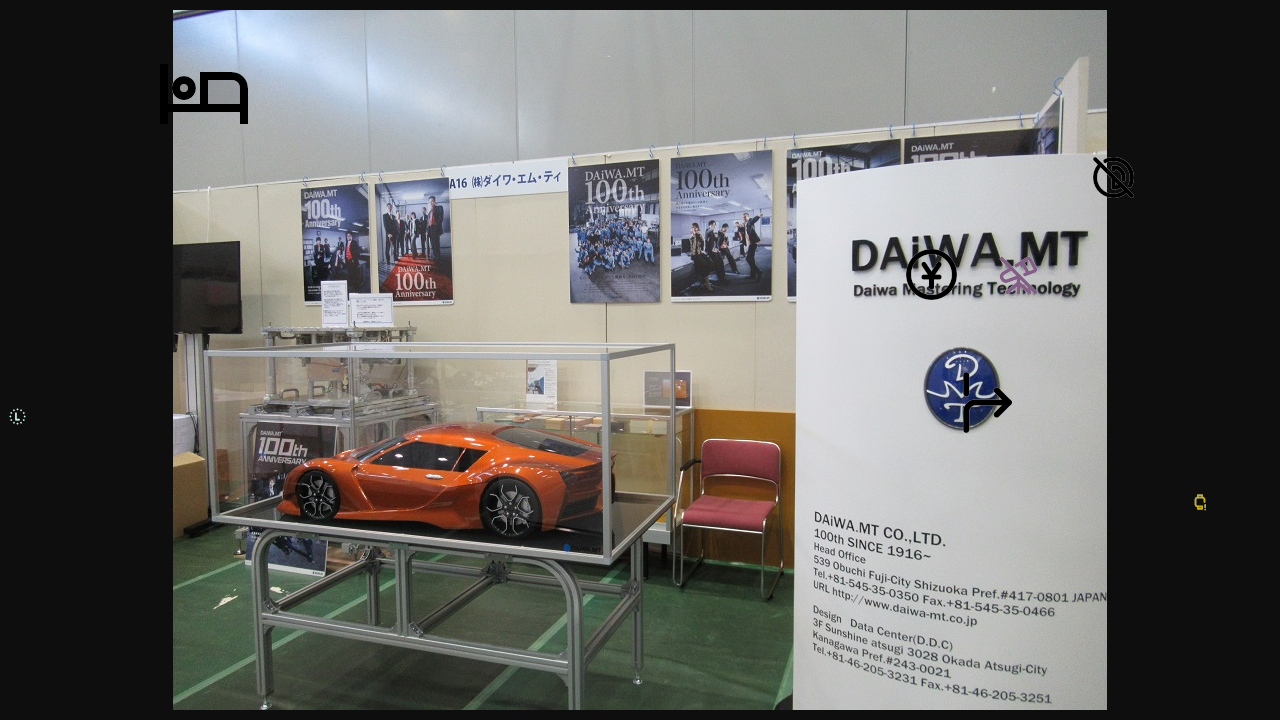 This screenshot has height=720, width=1280. I want to click on telescope feature disabled or unavailable, so click(1018, 275).